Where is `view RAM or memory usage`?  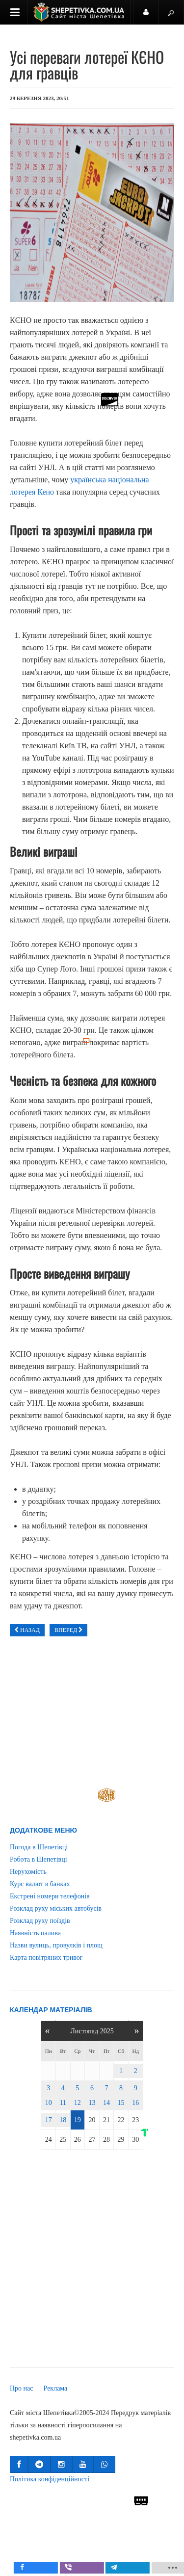
view RAM or memory usage is located at coordinates (141, 2500).